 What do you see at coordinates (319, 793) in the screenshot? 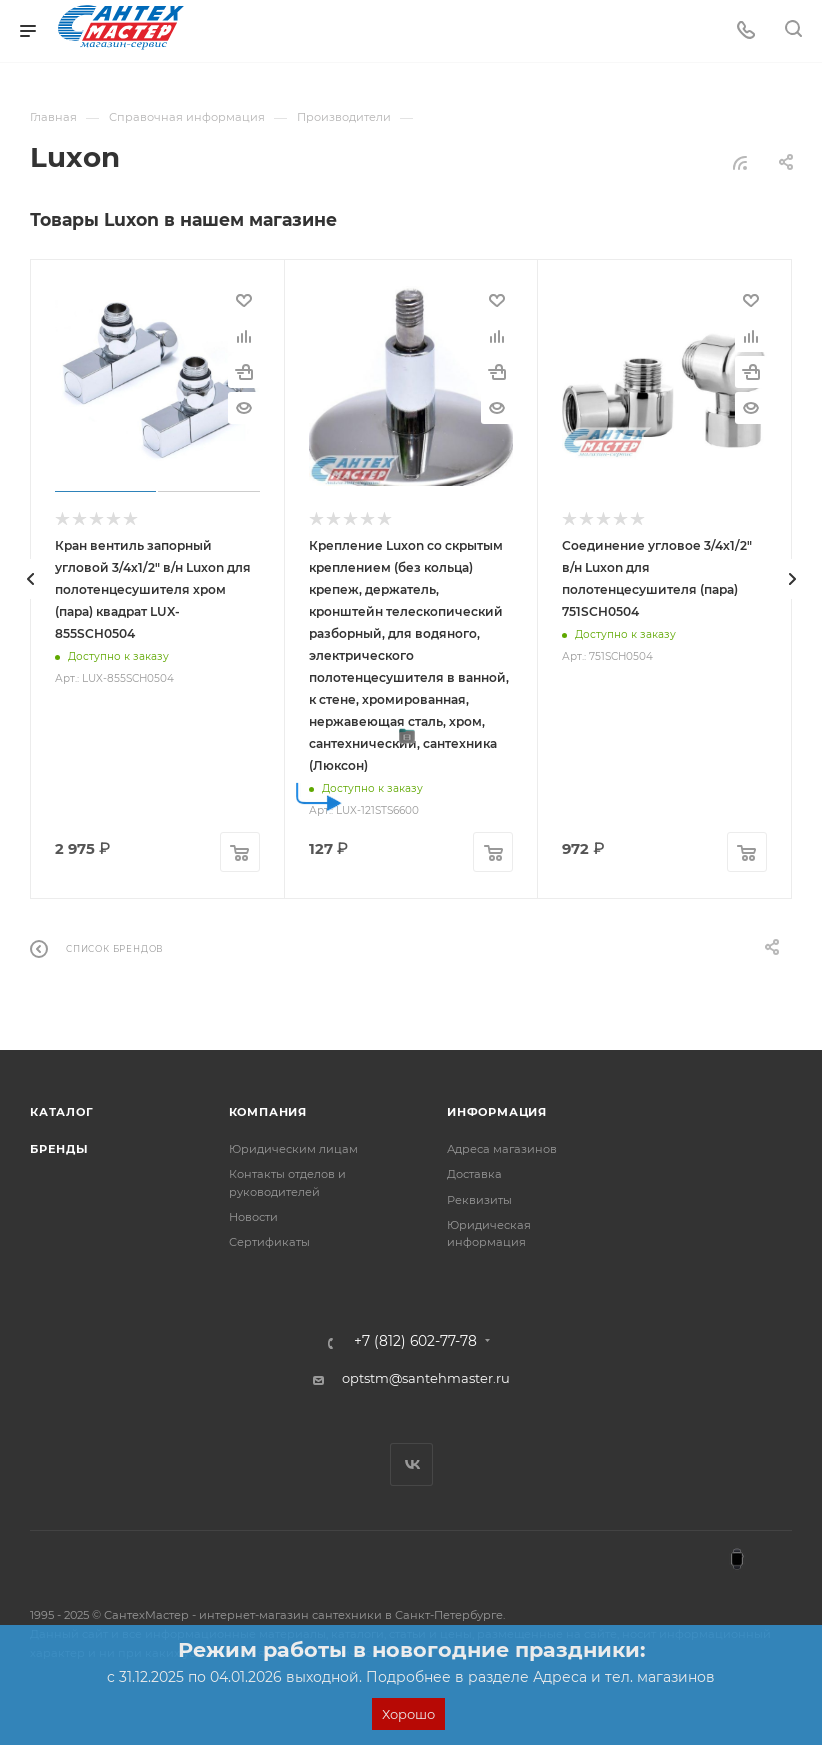
I see `forward an email to another recipient` at bounding box center [319, 793].